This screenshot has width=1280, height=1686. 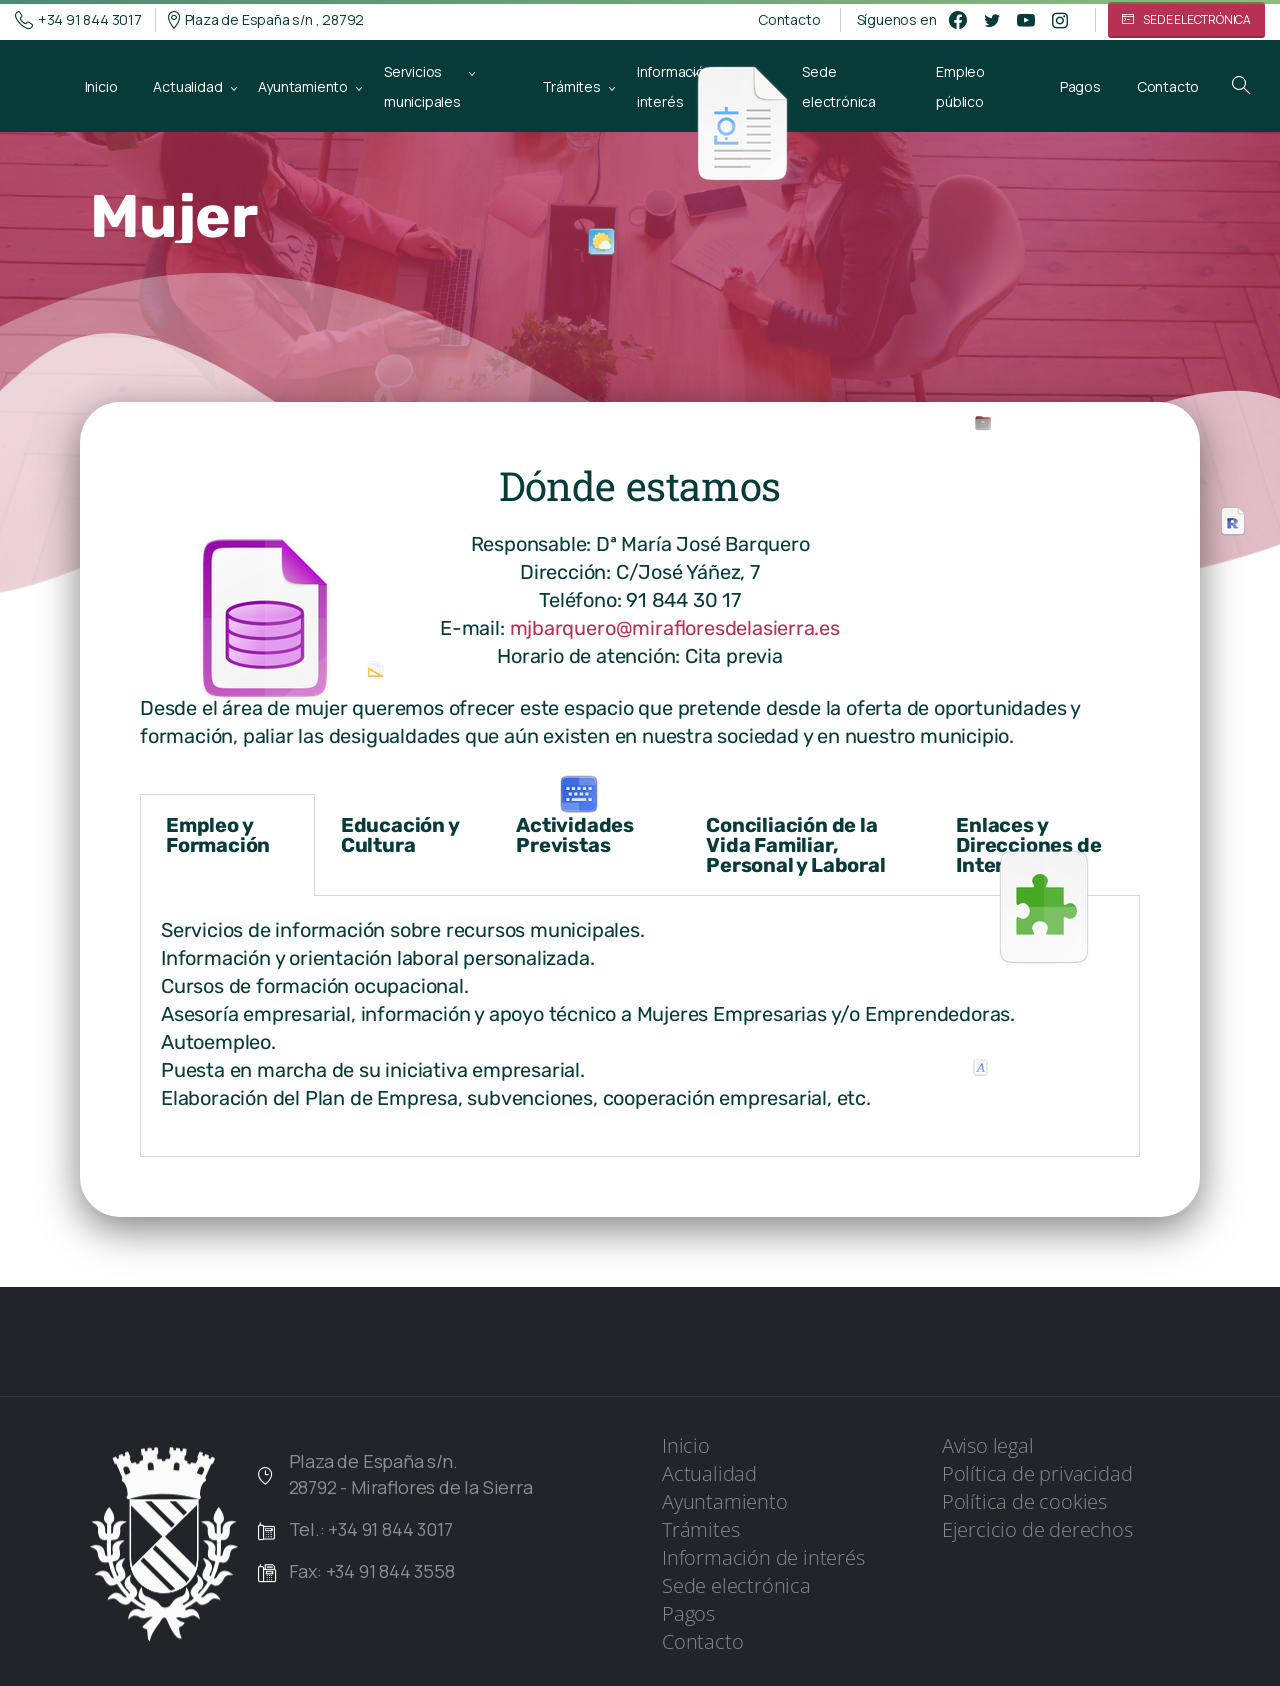 I want to click on open the file manager application, so click(x=983, y=423).